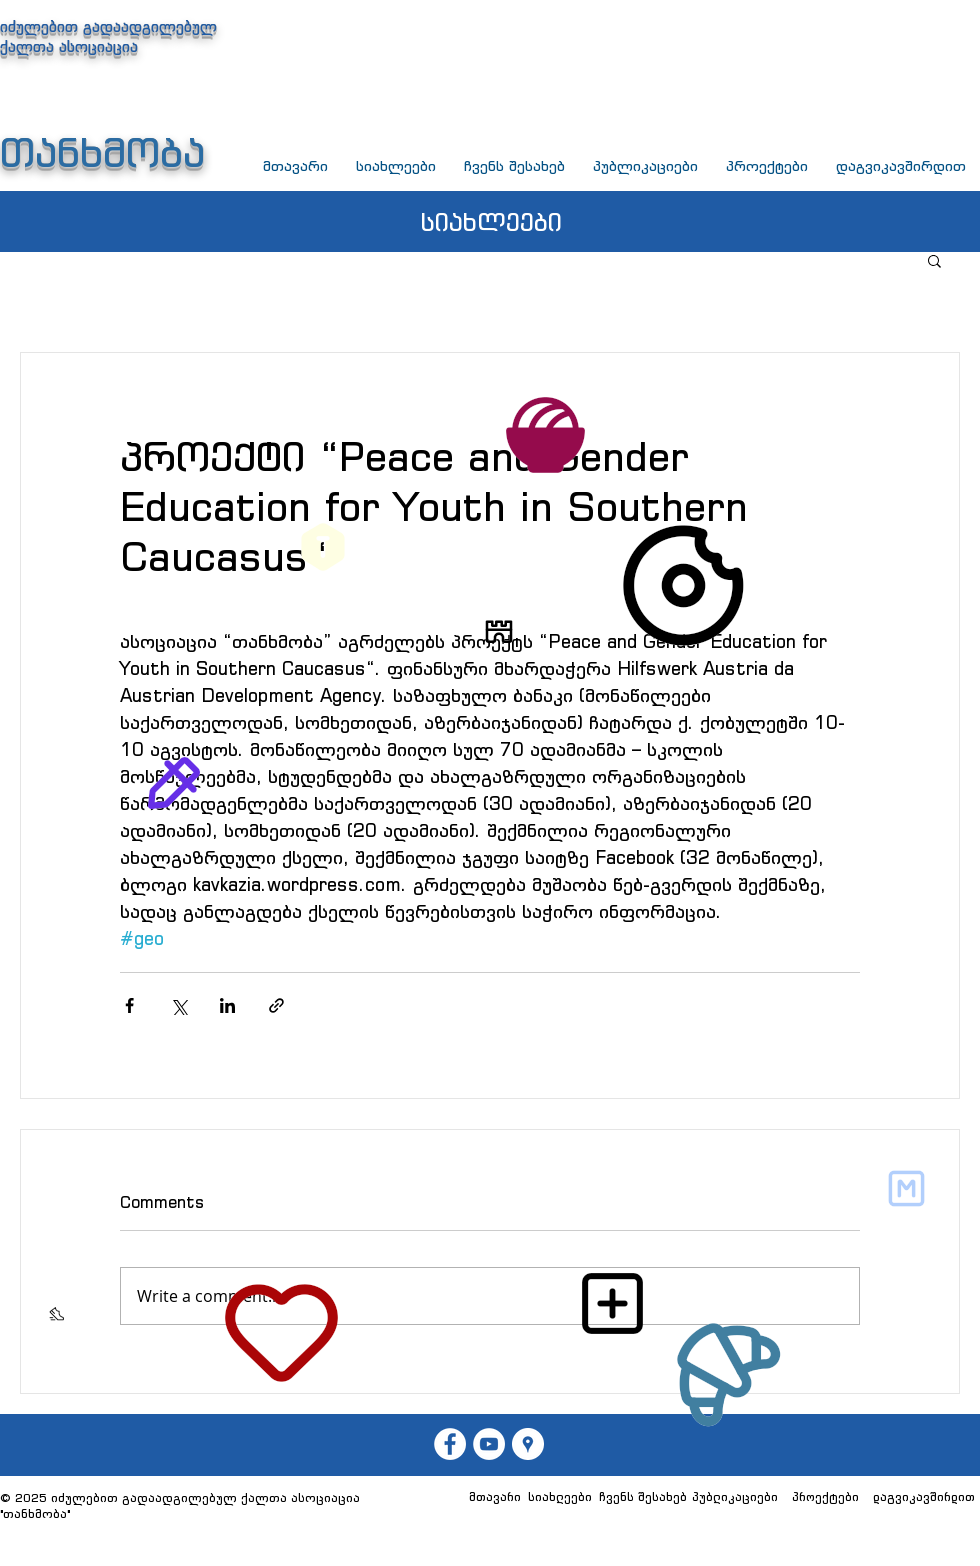  I want to click on browse bakery or pastry options, so click(727, 1373).